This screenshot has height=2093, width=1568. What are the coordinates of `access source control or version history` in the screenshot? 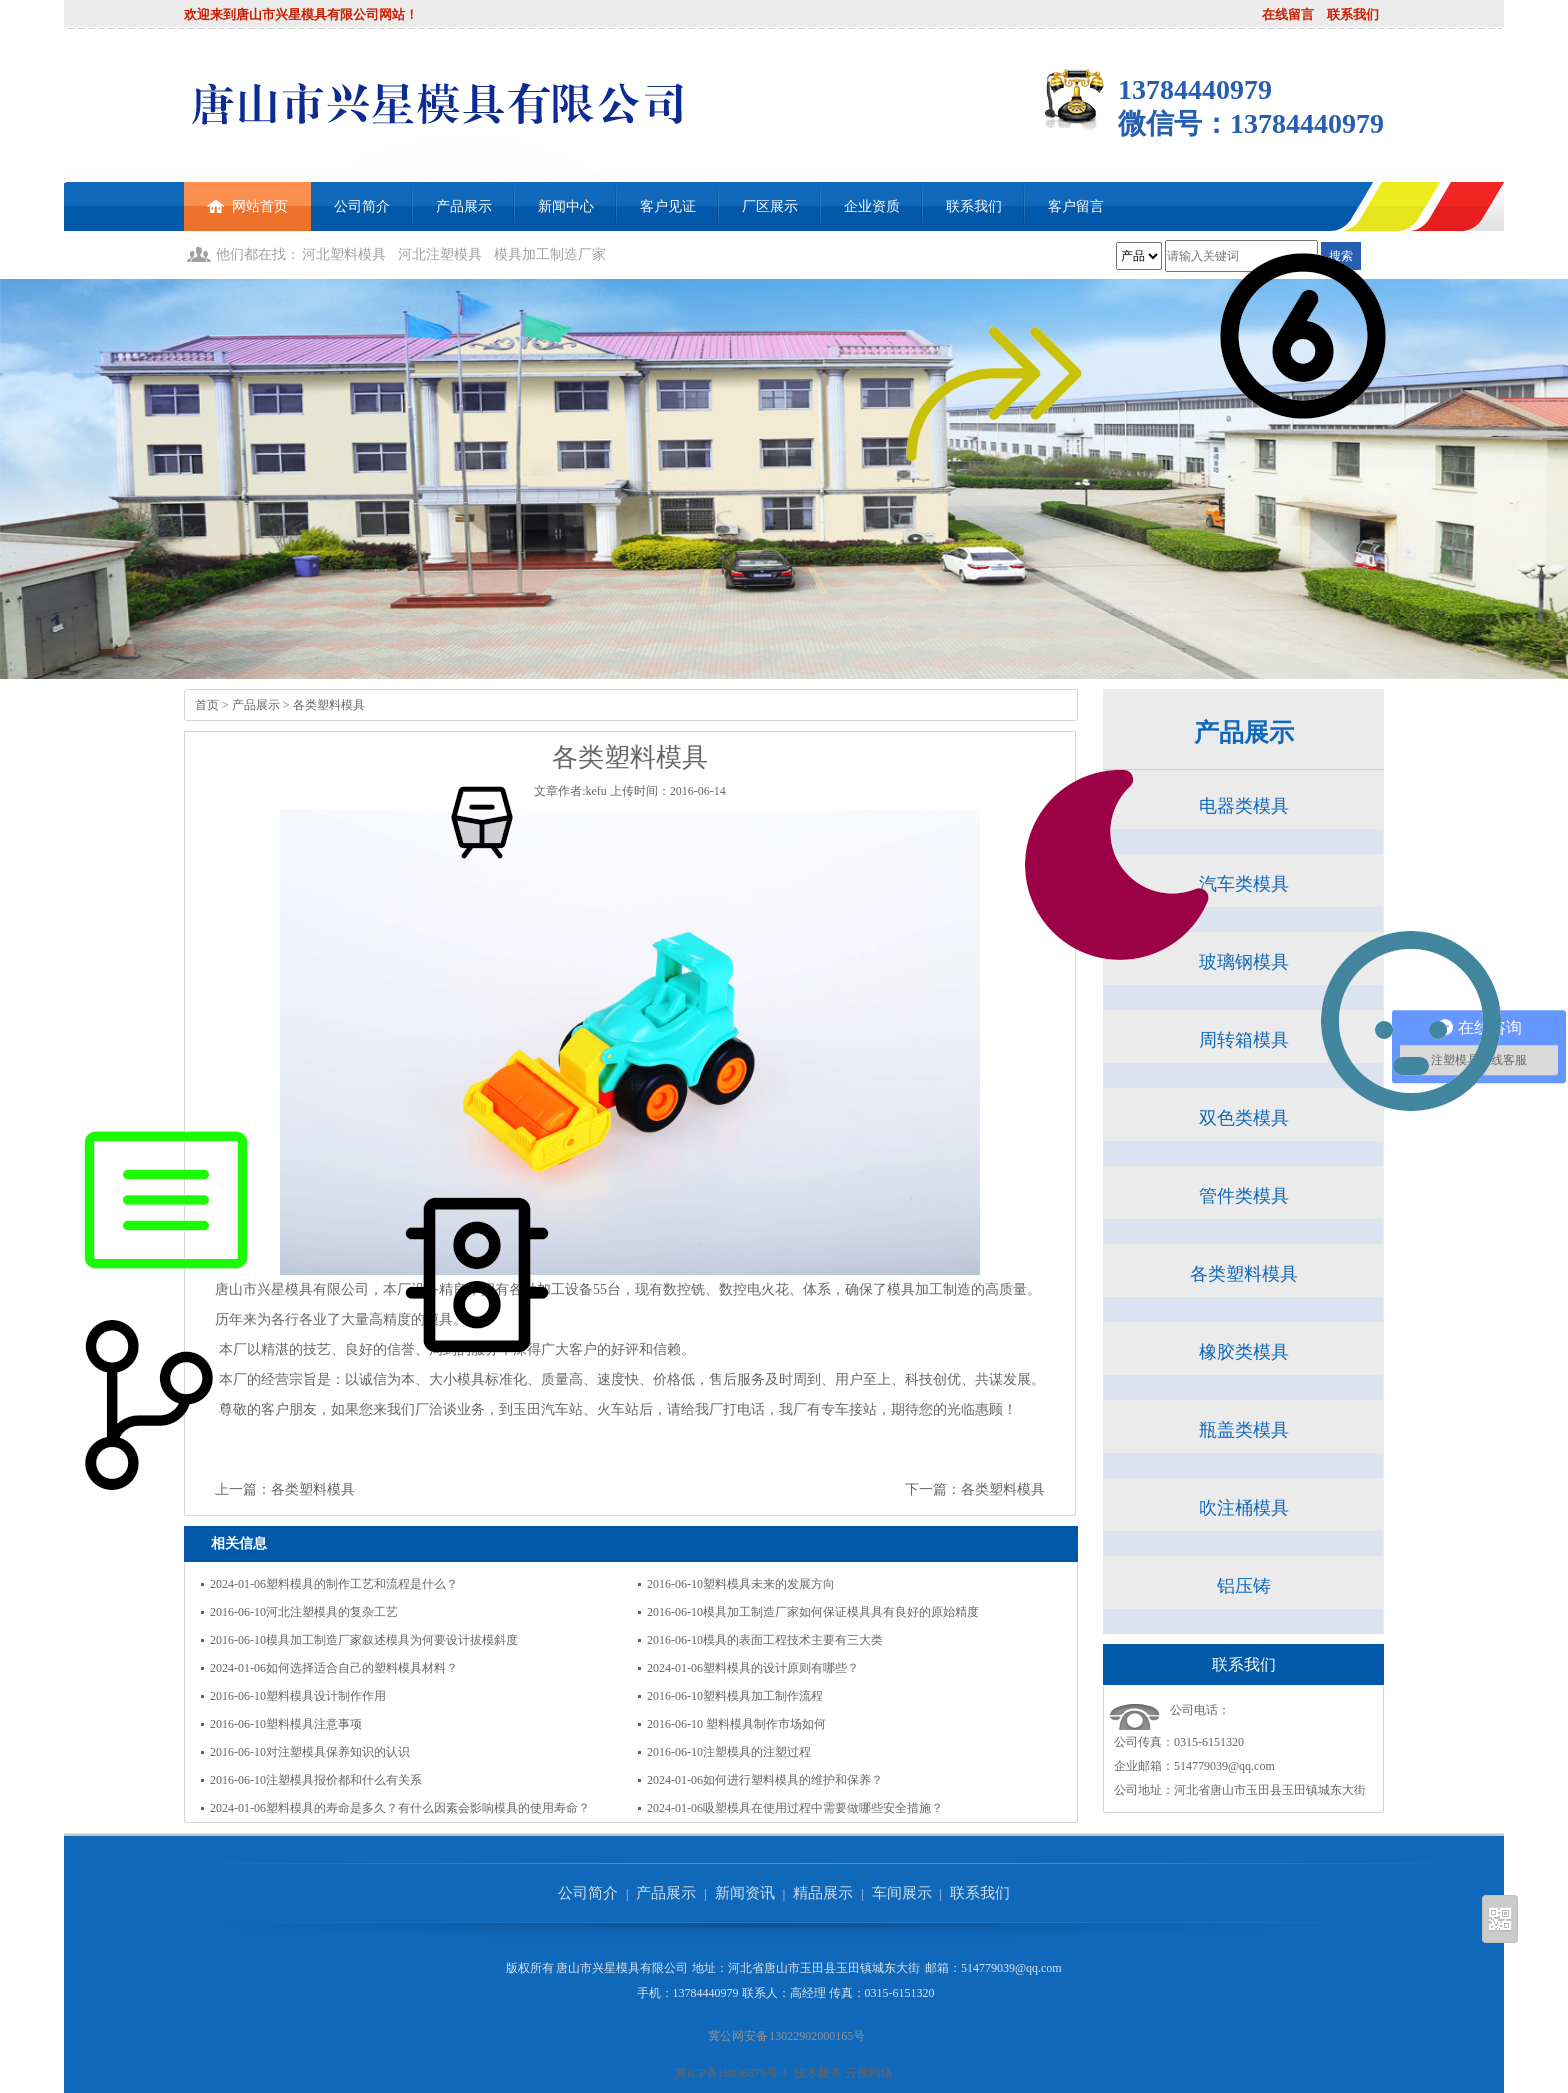 It's located at (149, 1405).